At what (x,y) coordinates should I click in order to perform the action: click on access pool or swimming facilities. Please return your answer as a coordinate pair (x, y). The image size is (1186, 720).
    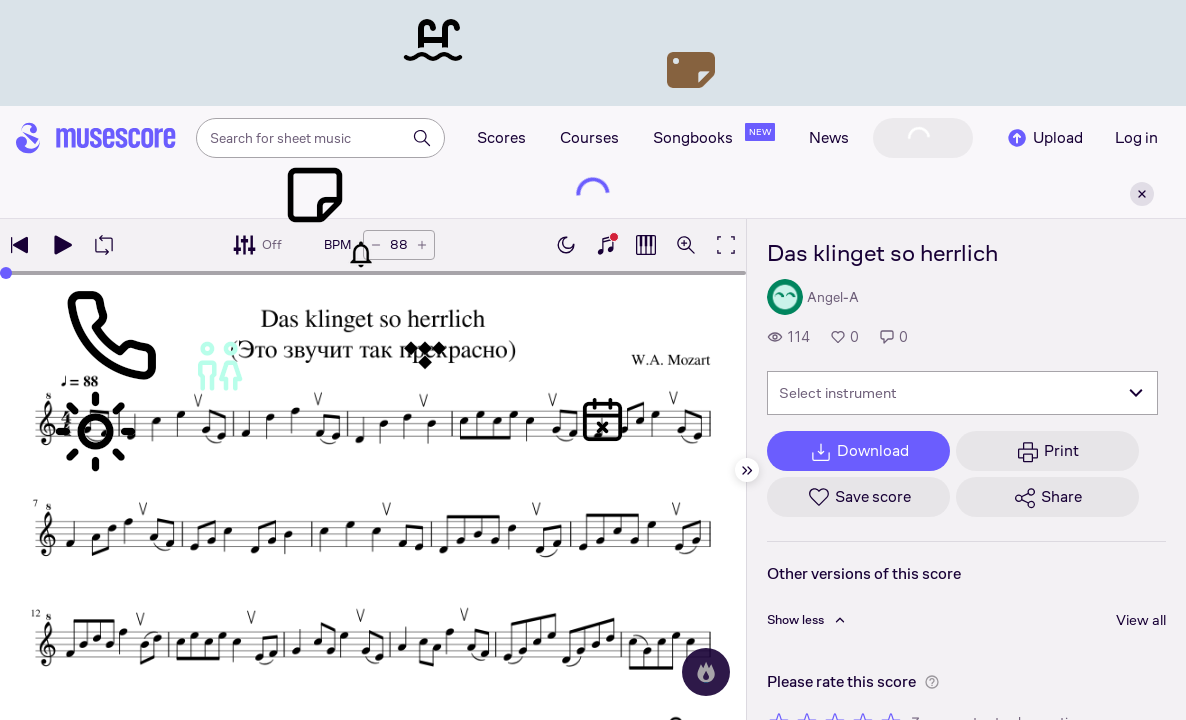
    Looking at the image, I should click on (433, 40).